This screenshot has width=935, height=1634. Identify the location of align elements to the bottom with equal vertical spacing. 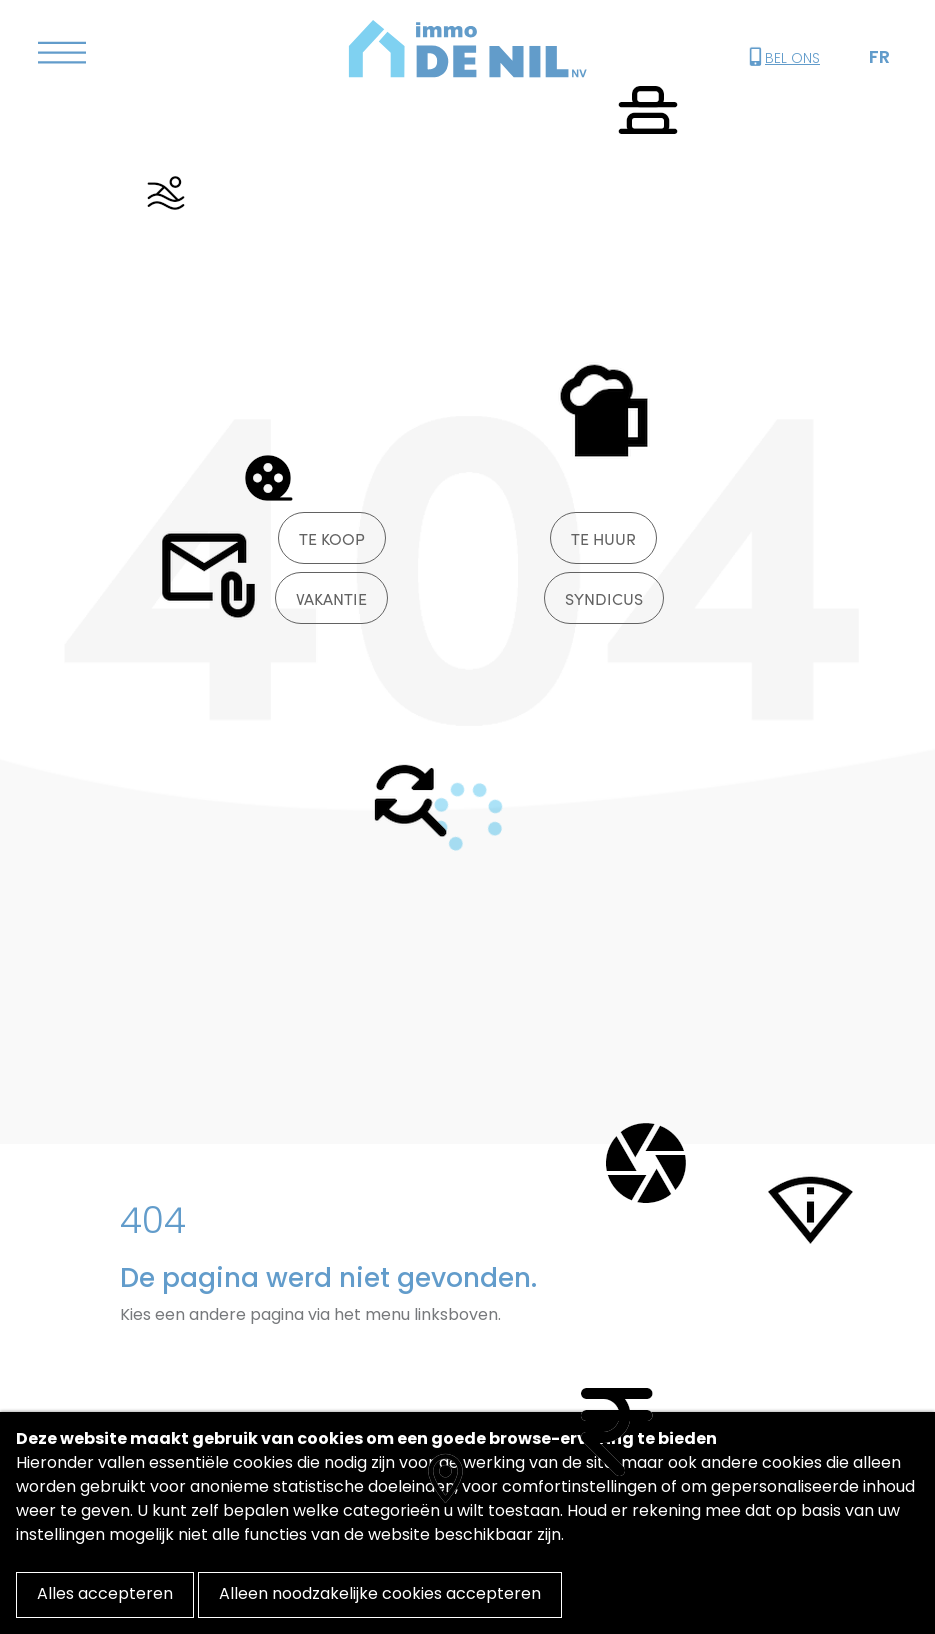
(648, 110).